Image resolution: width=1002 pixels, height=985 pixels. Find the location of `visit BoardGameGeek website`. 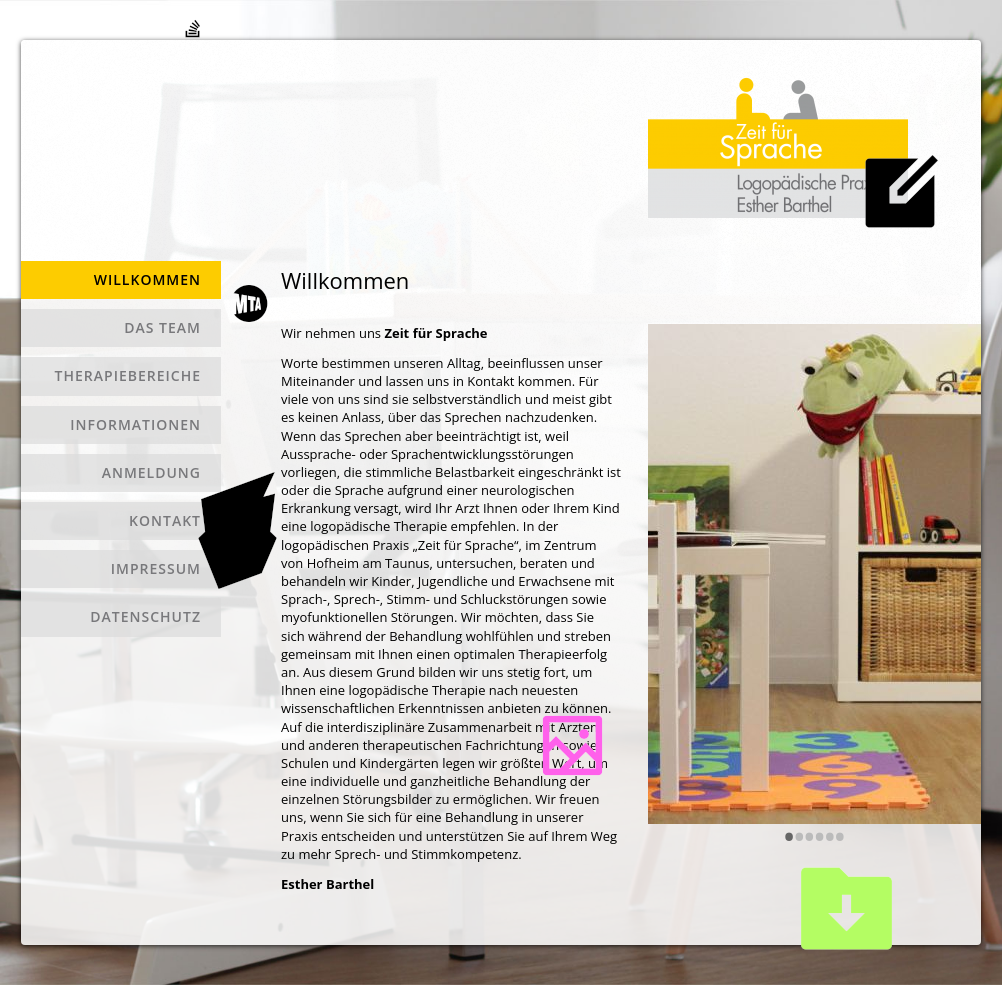

visit BoardGameGeek website is located at coordinates (237, 530).